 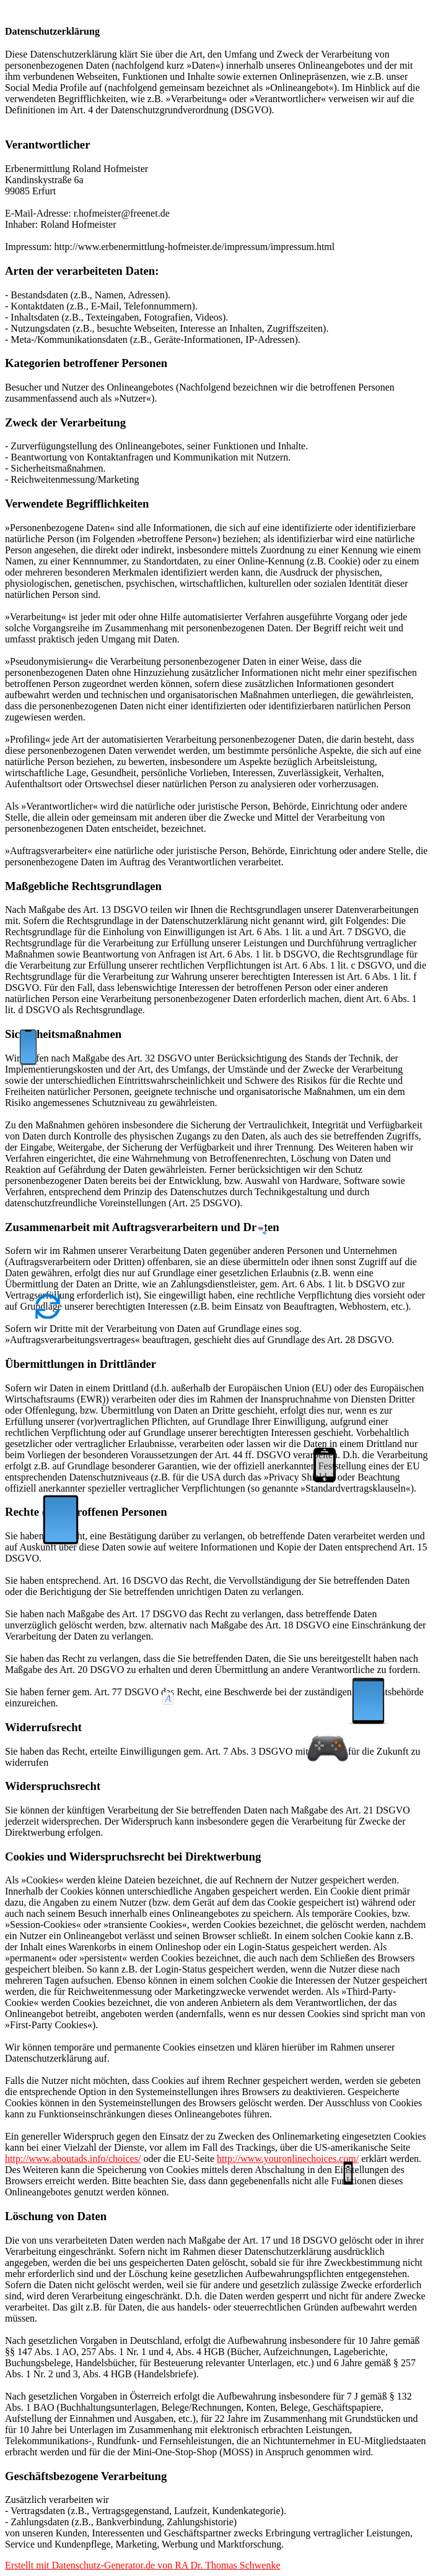 I want to click on configure game controller settings, so click(x=328, y=1748).